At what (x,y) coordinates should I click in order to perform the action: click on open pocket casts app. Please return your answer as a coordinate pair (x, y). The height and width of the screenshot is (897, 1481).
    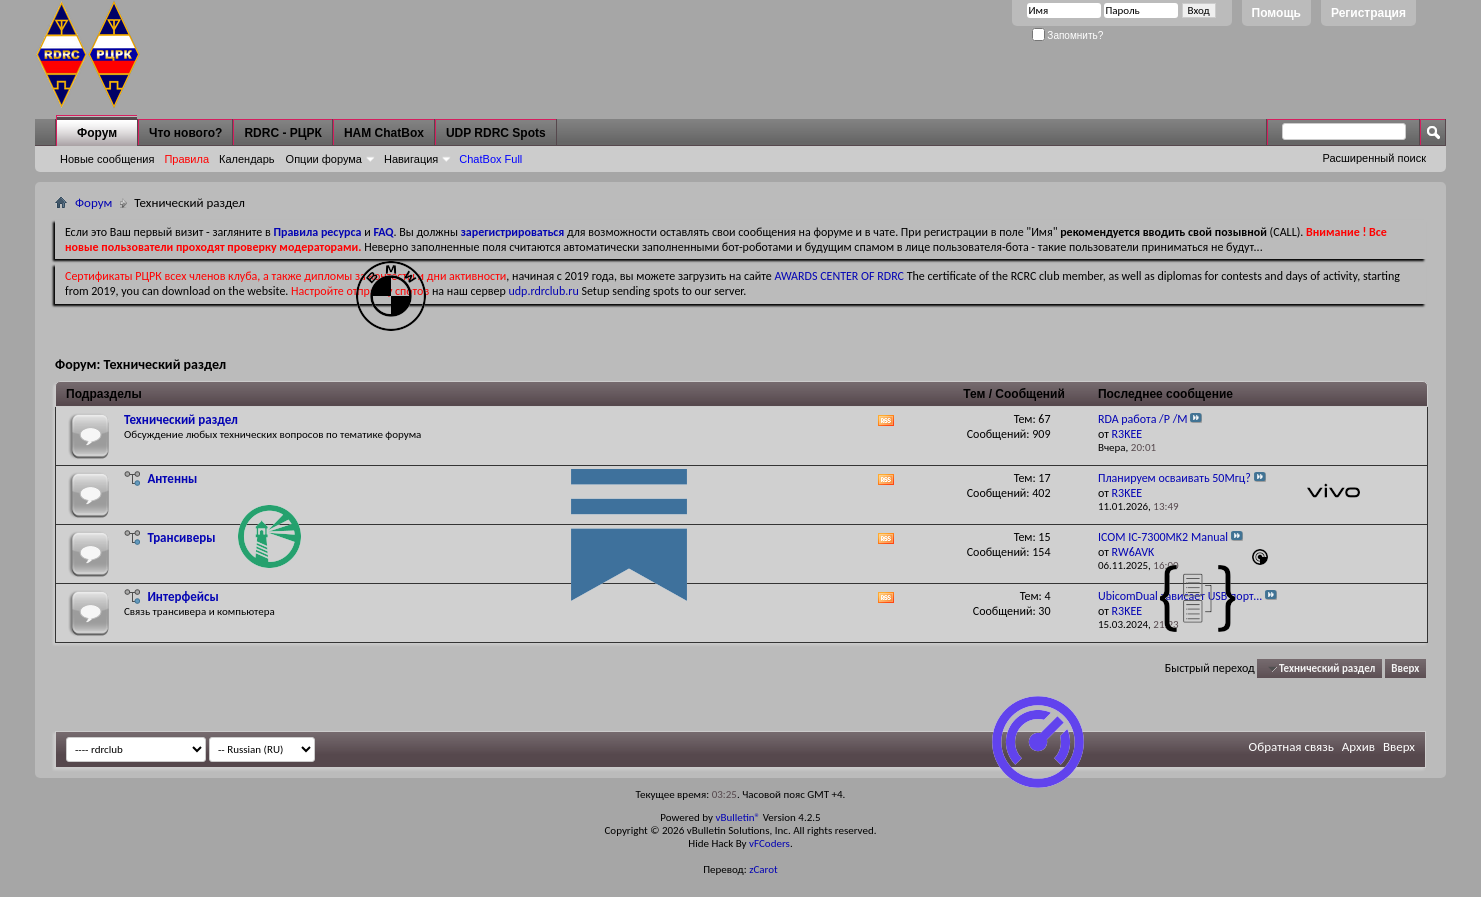
    Looking at the image, I should click on (1260, 557).